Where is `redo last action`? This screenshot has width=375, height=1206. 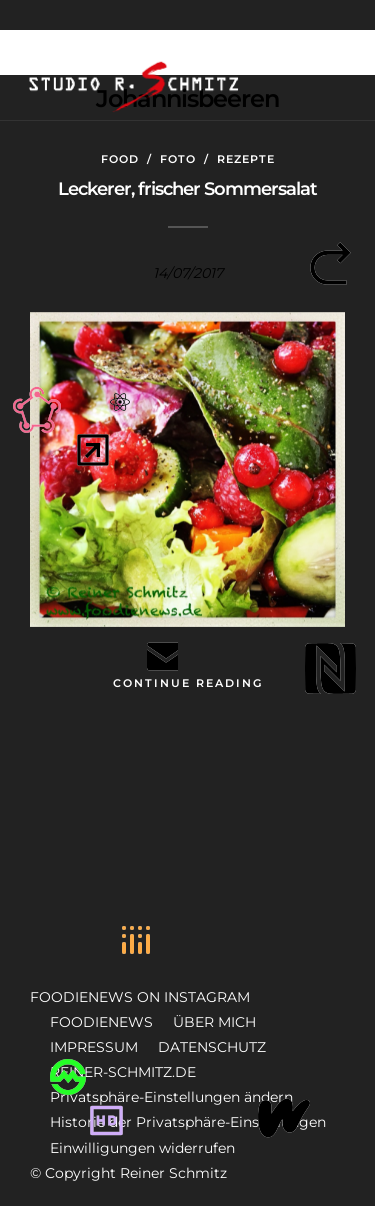
redo last action is located at coordinates (329, 265).